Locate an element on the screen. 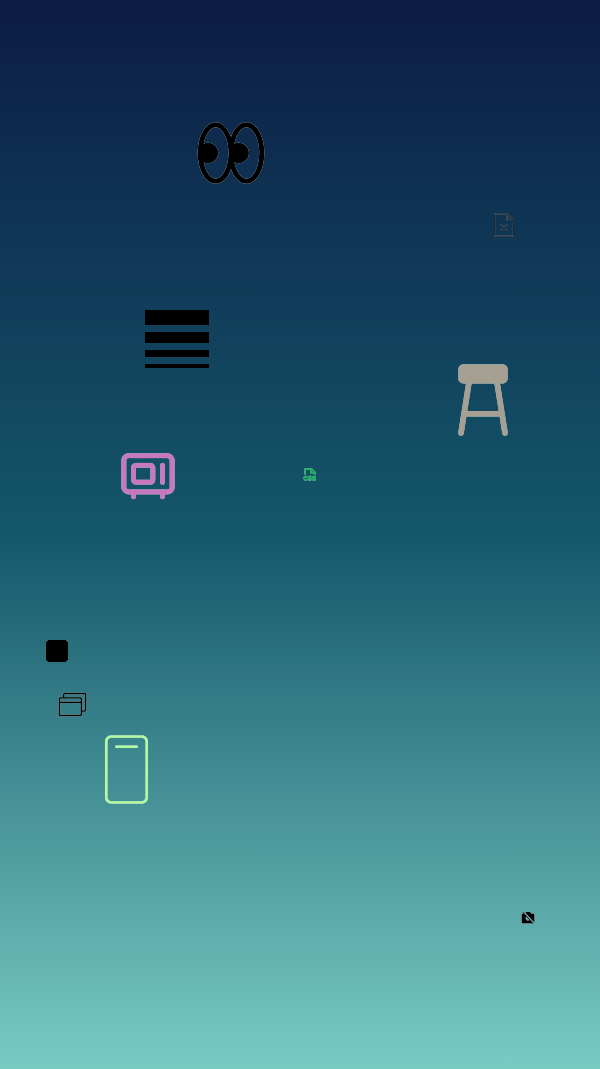  camera is disabled or turned off is located at coordinates (528, 918).